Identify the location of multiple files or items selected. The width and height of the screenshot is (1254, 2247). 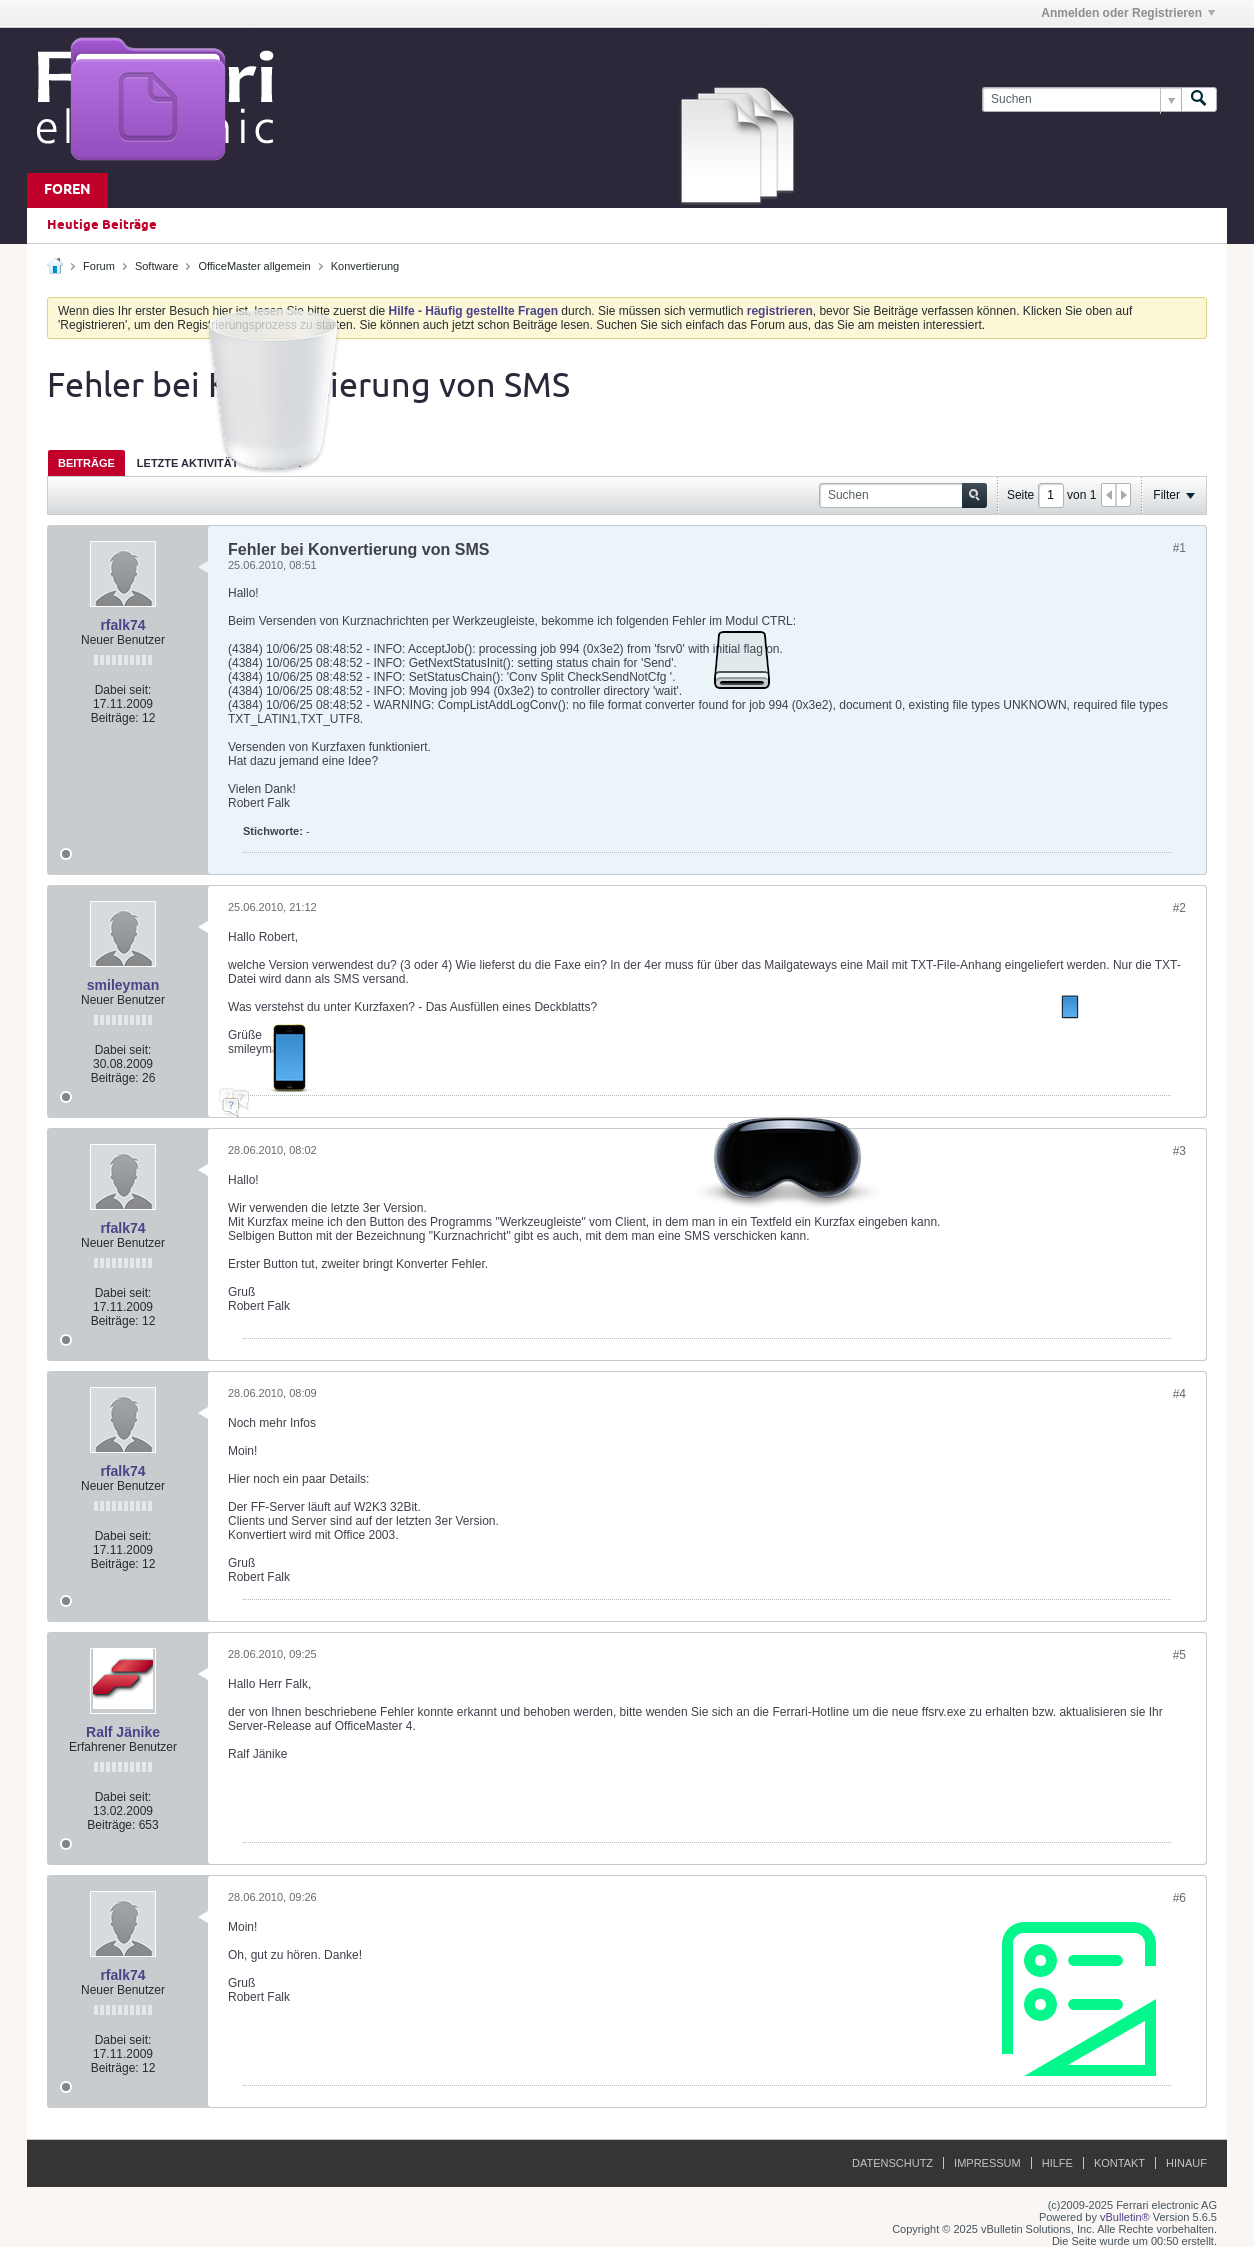
(737, 147).